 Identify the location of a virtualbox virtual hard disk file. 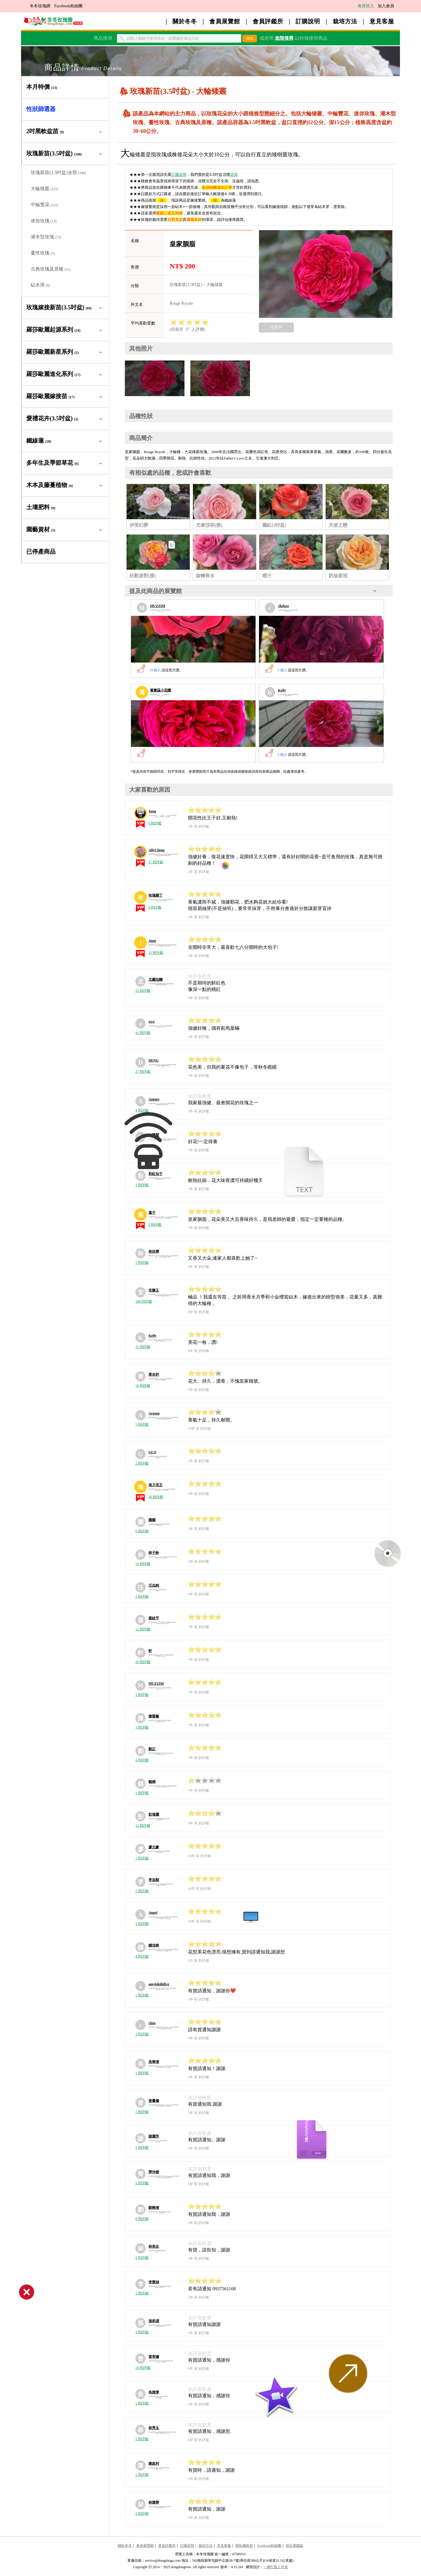
(312, 2140).